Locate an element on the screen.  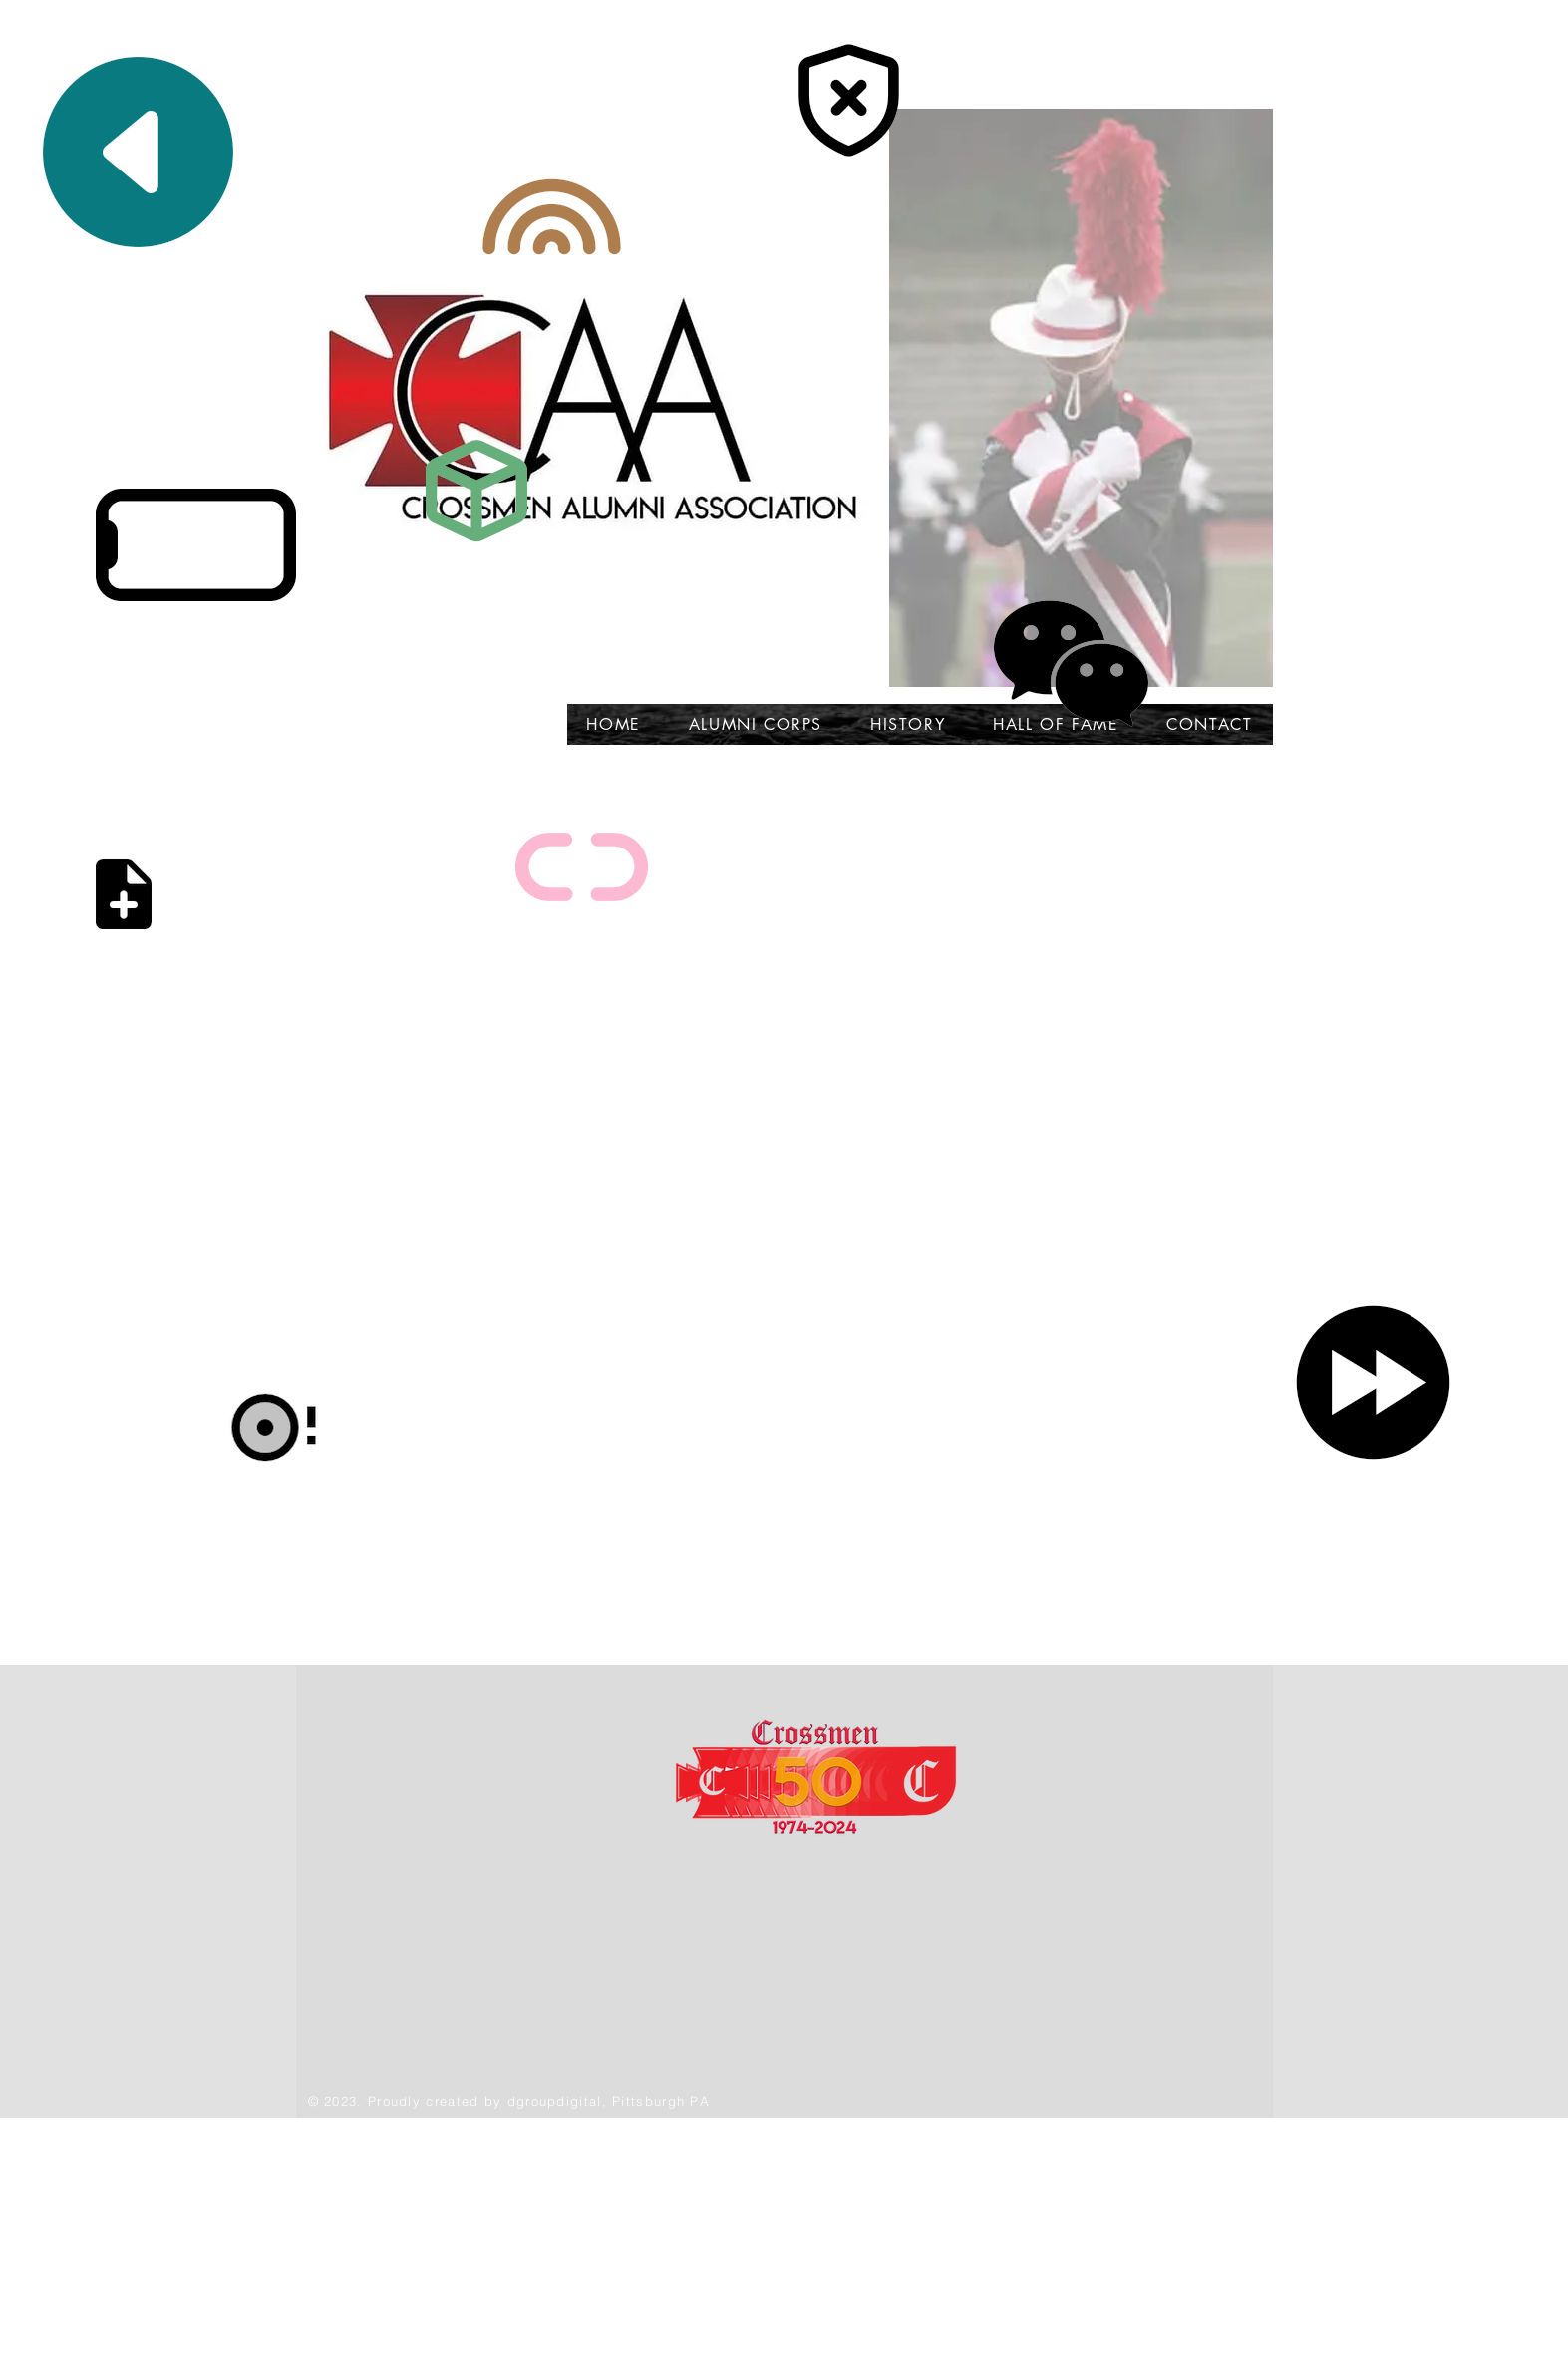
create a new note is located at coordinates (124, 894).